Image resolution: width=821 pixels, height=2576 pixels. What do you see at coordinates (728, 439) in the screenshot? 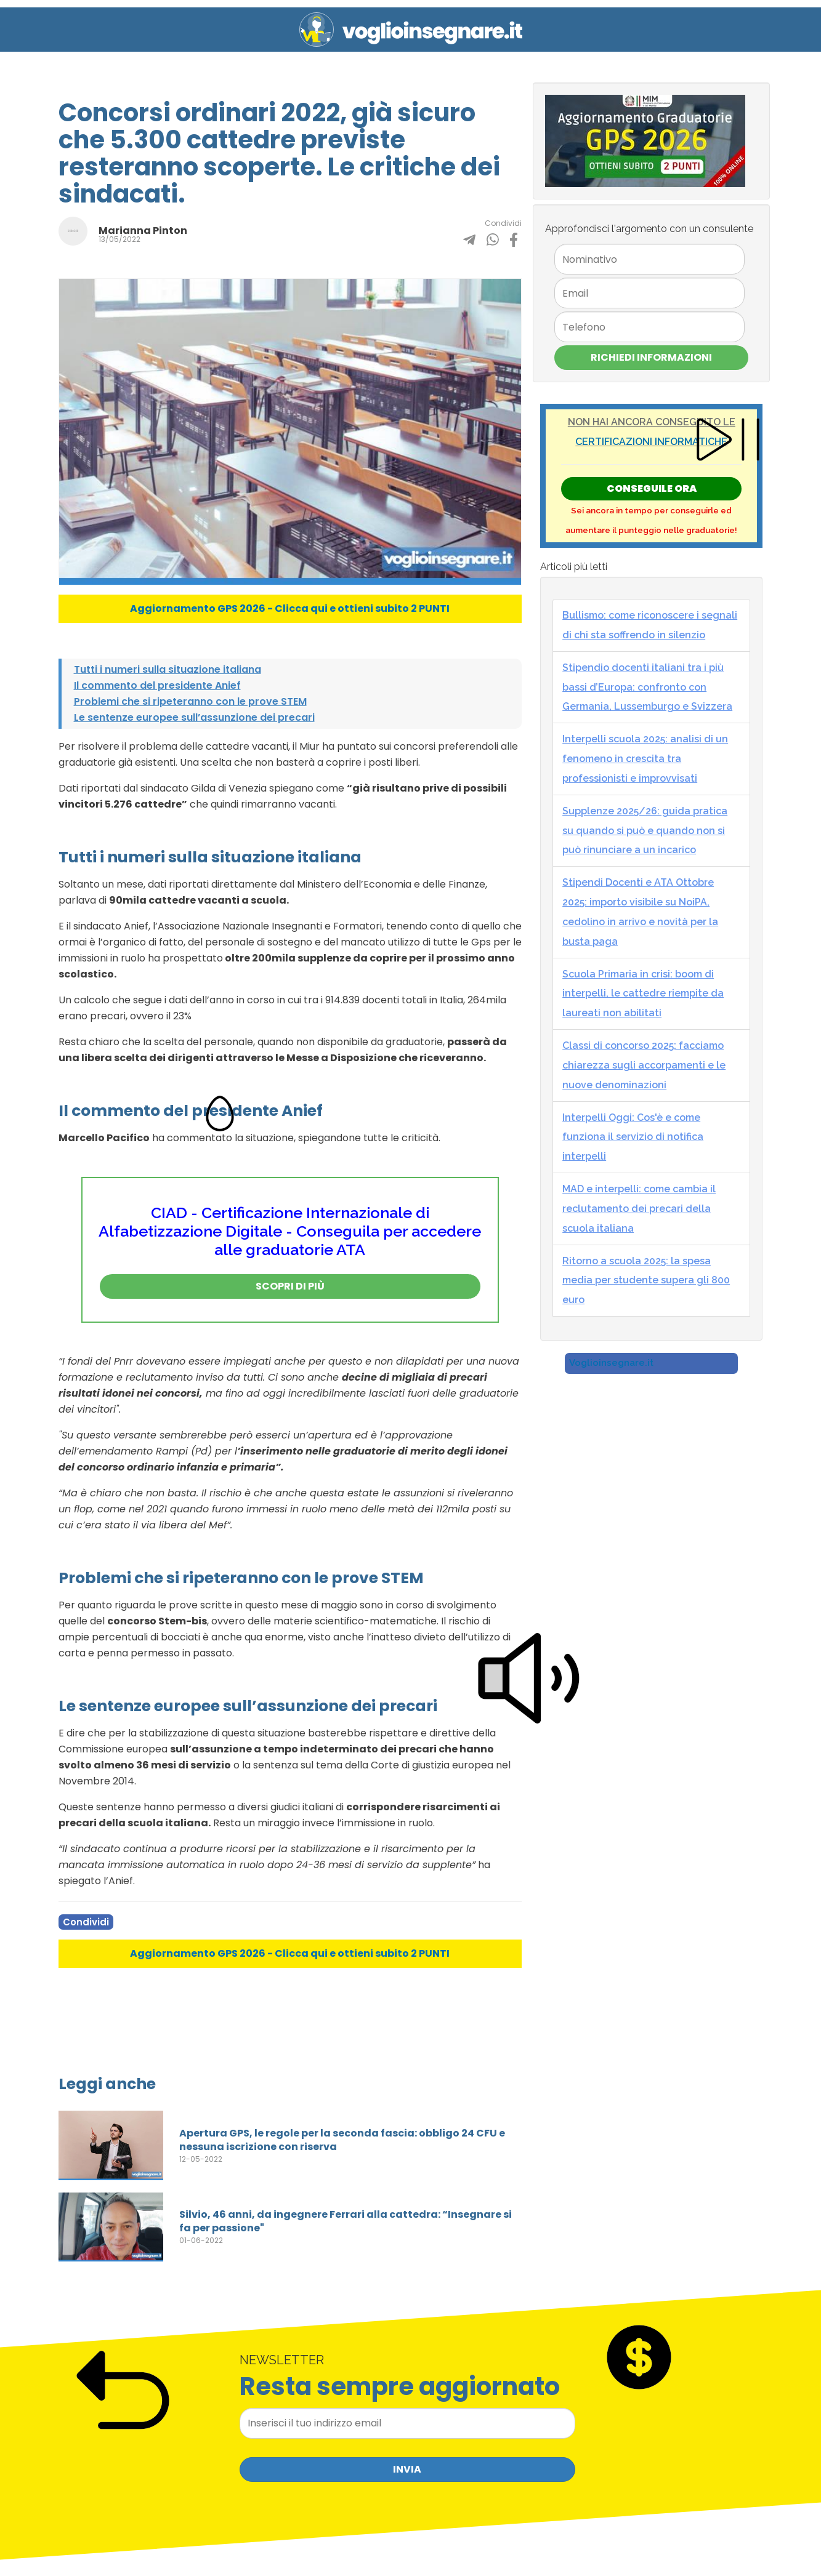
I see `toggle between play and pause states` at bounding box center [728, 439].